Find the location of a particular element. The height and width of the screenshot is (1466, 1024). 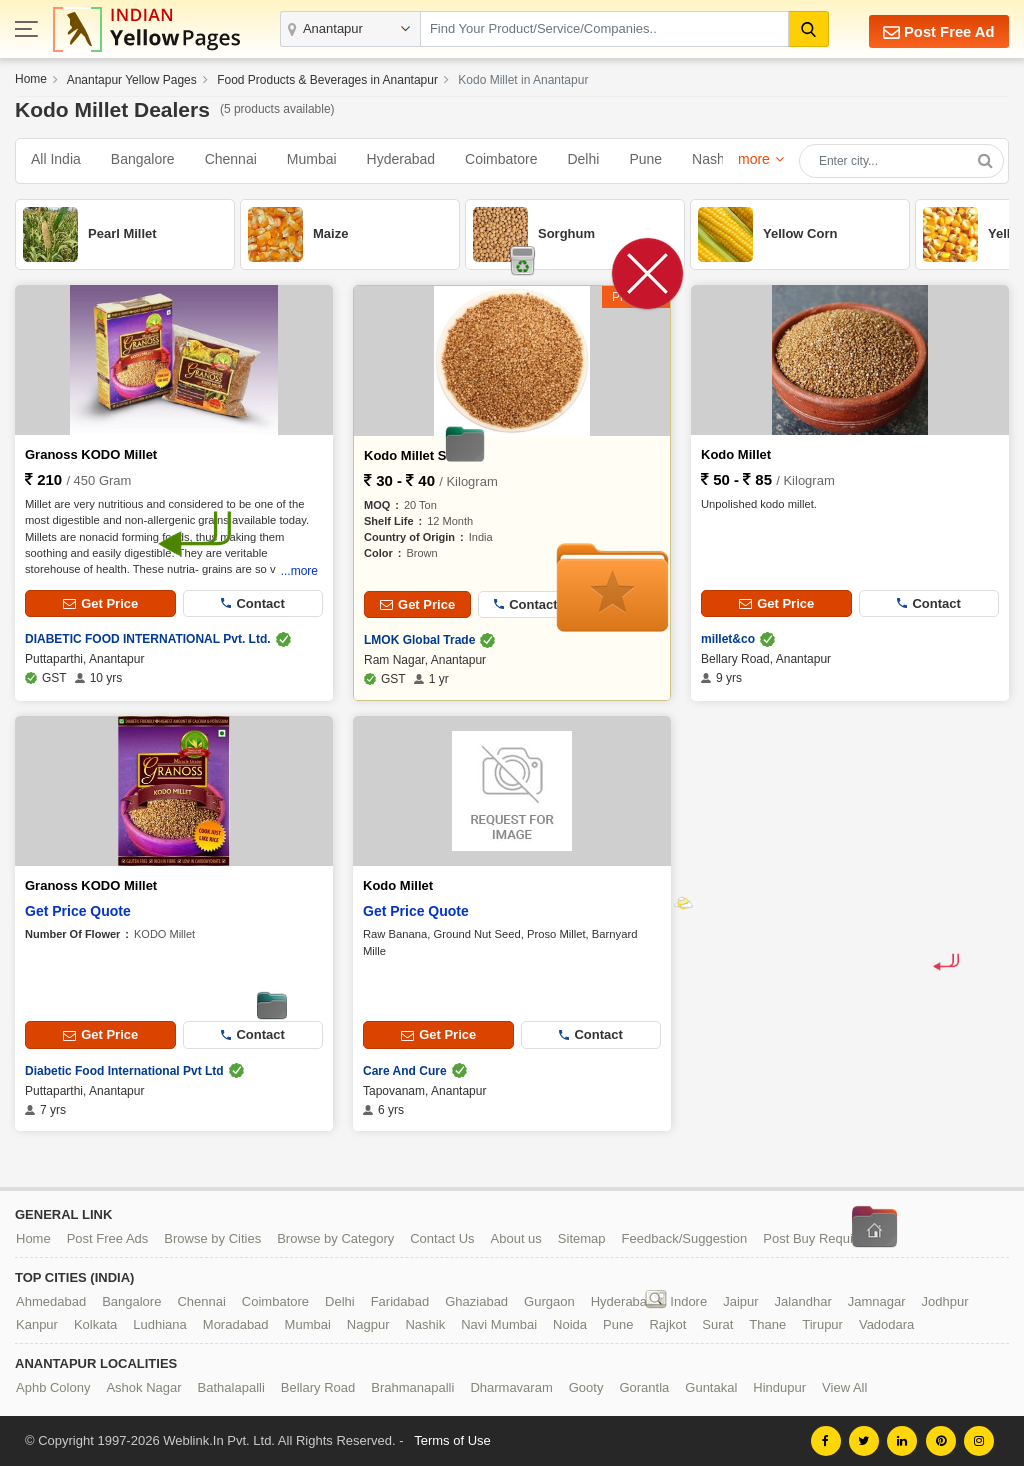

open eye of gnome image viewer is located at coordinates (656, 1299).